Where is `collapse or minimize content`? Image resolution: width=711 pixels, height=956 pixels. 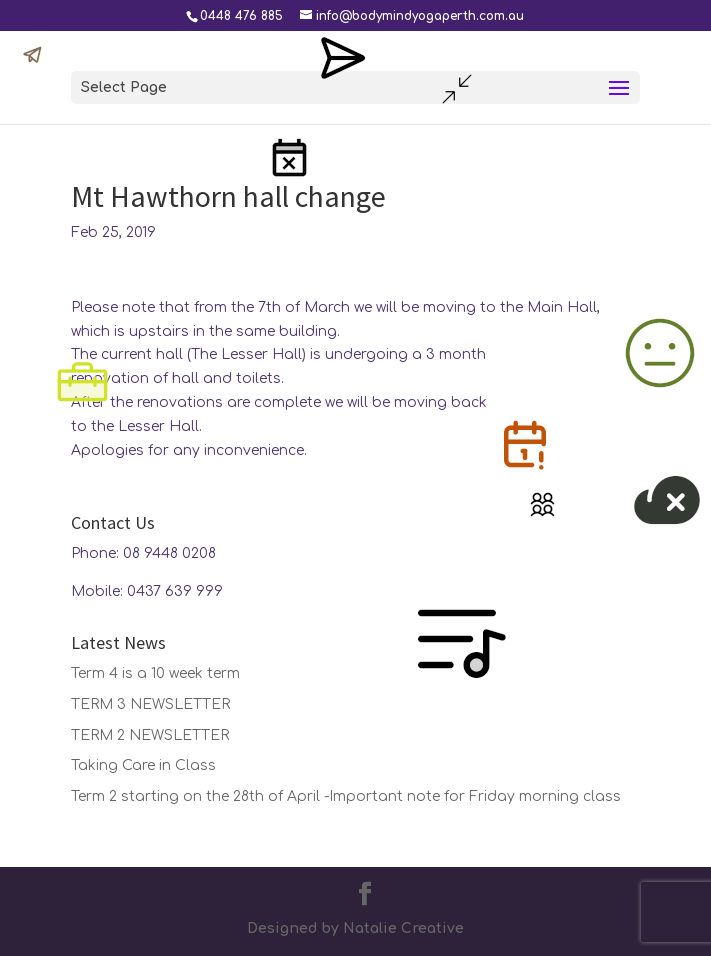 collapse or minimize content is located at coordinates (457, 89).